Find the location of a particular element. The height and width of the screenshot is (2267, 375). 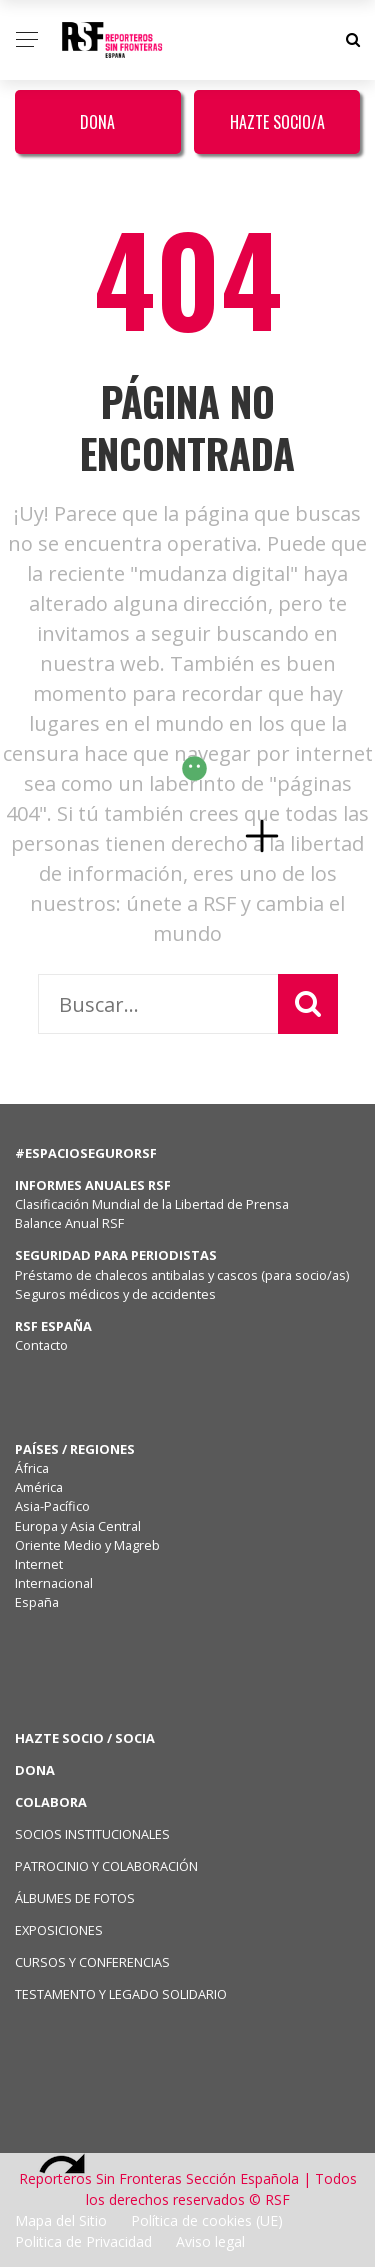

add a new item is located at coordinates (262, 836).